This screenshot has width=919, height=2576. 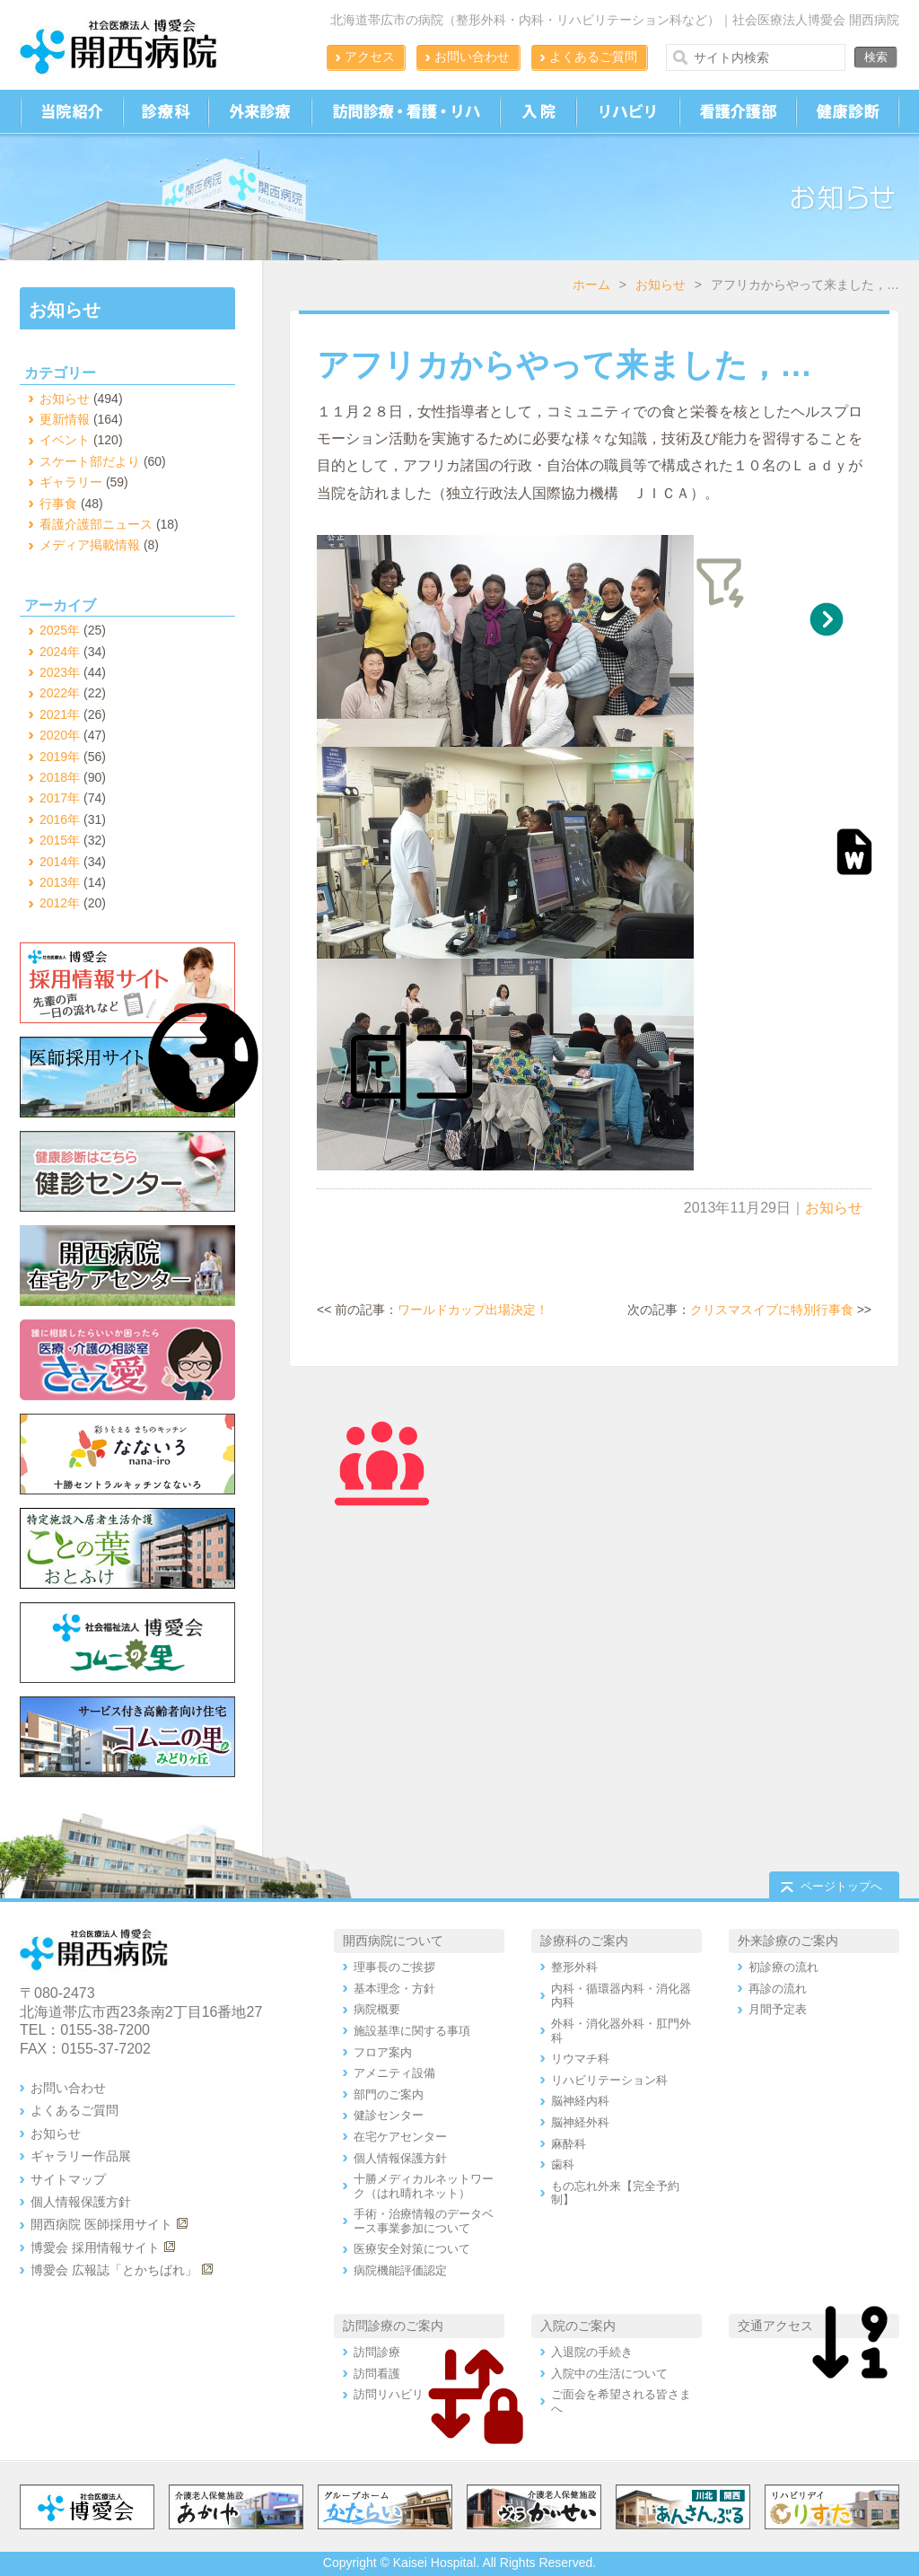 I want to click on apply quick or instant filtering, so click(x=719, y=581).